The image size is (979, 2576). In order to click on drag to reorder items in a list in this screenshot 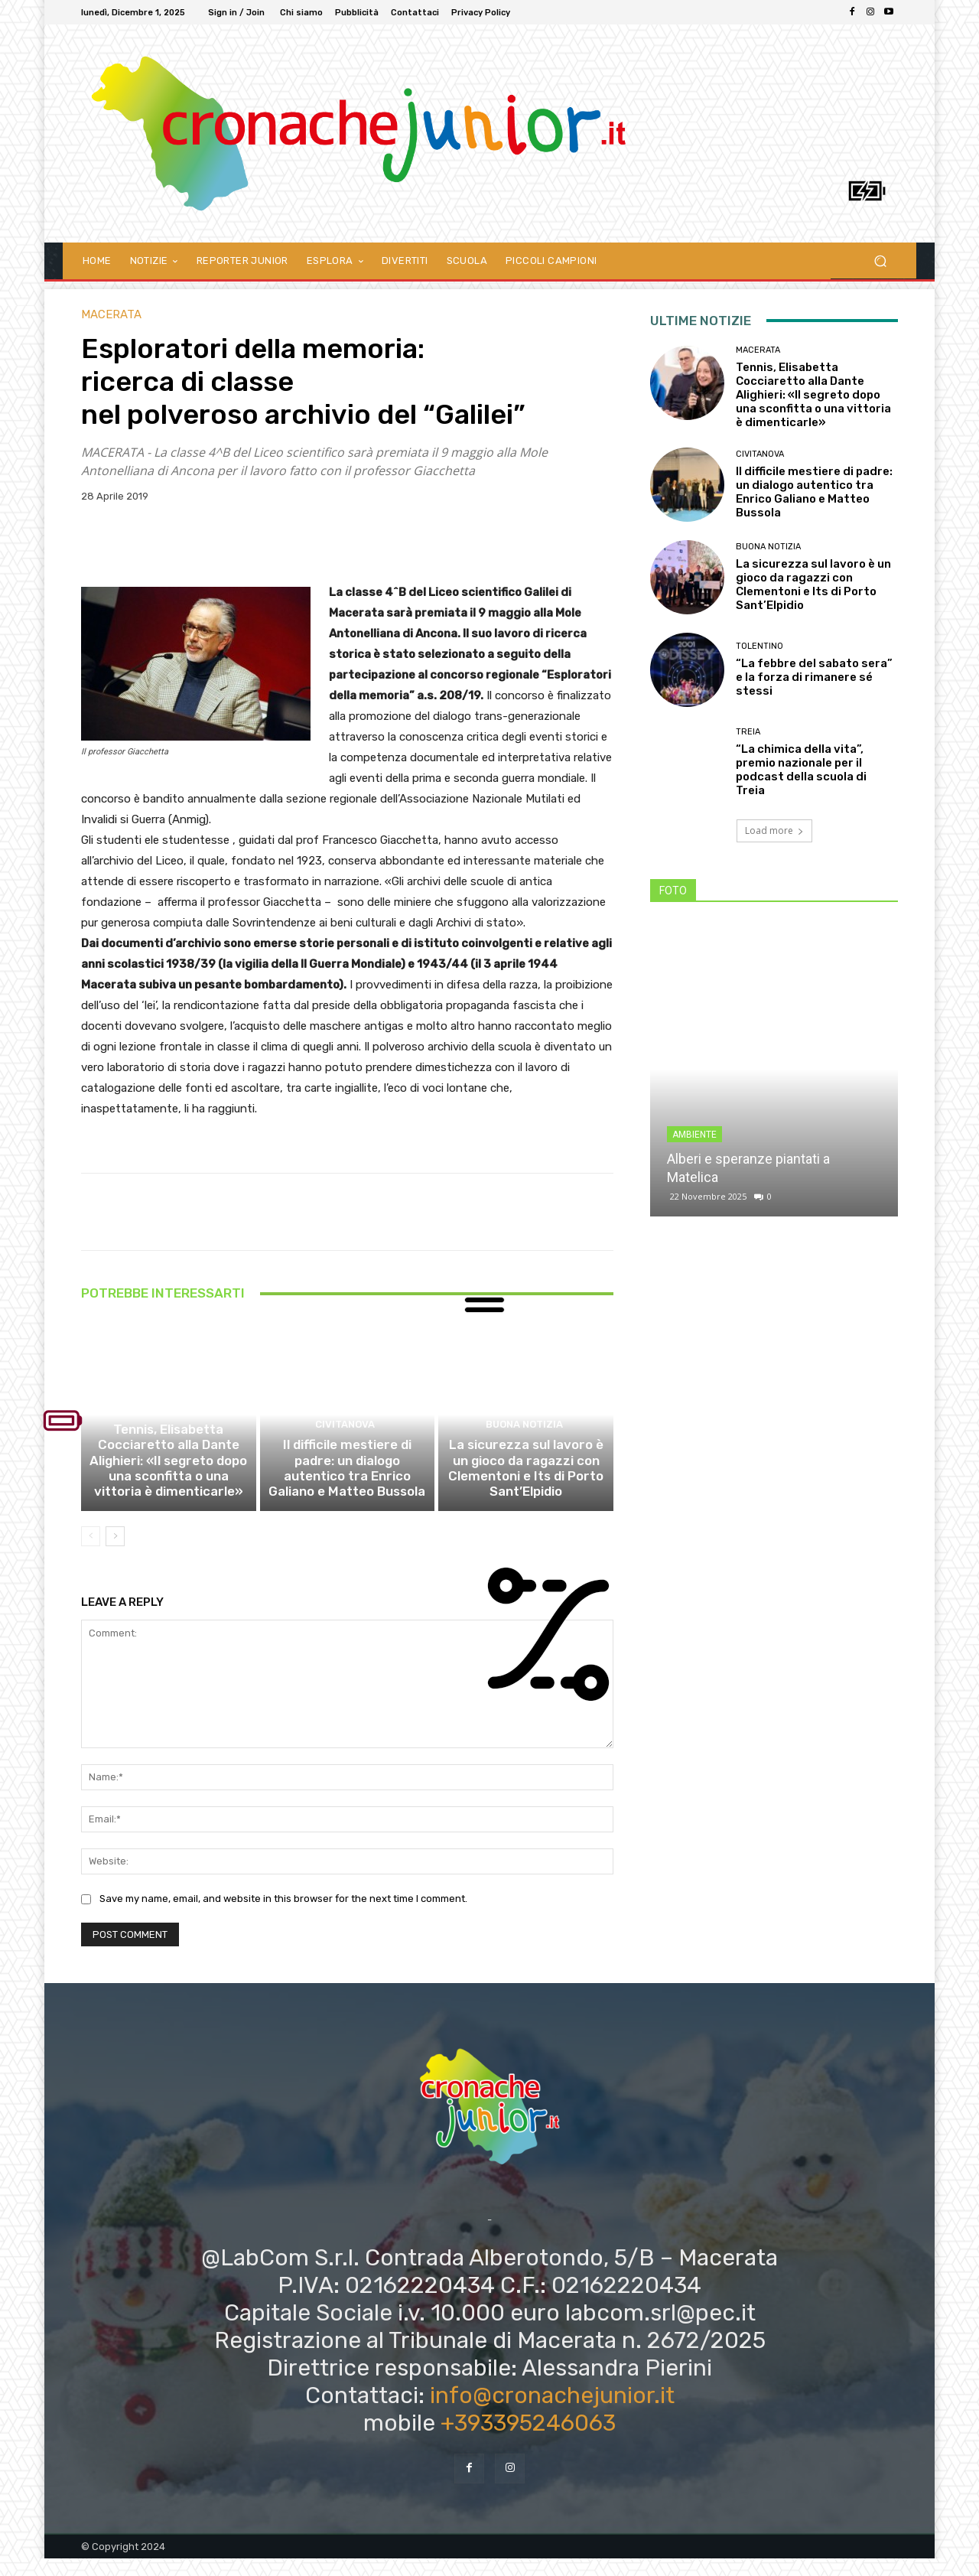, I will do `click(484, 1304)`.